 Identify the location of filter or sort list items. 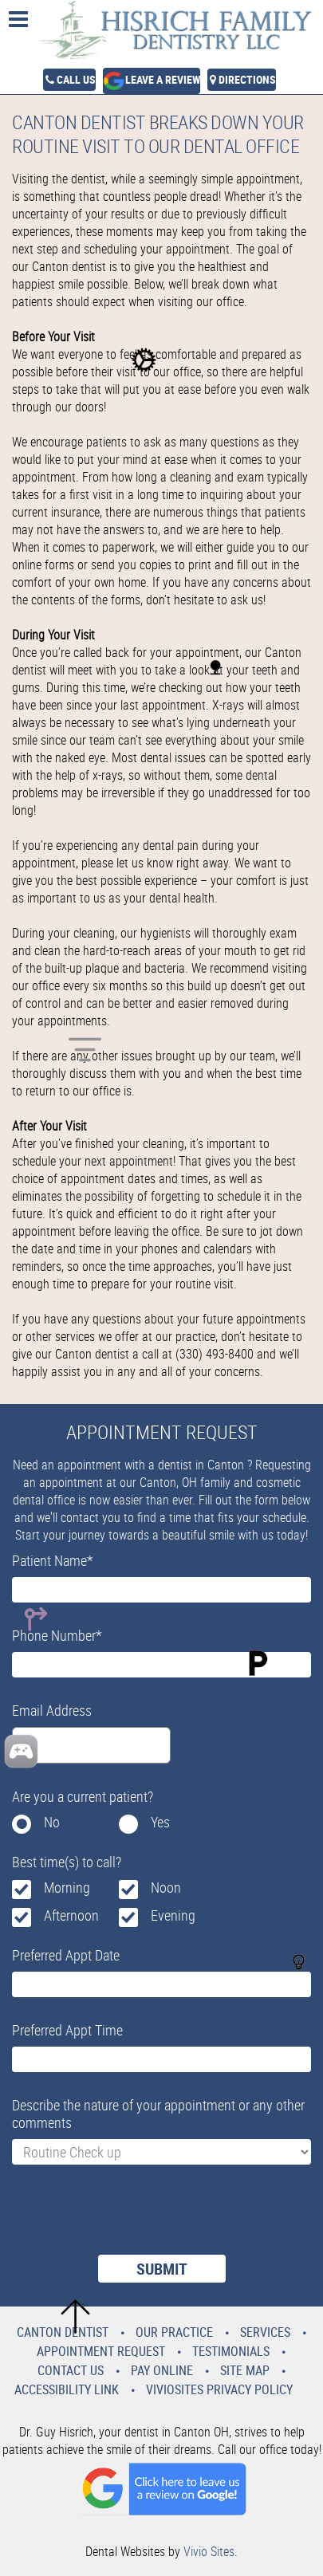
(85, 1049).